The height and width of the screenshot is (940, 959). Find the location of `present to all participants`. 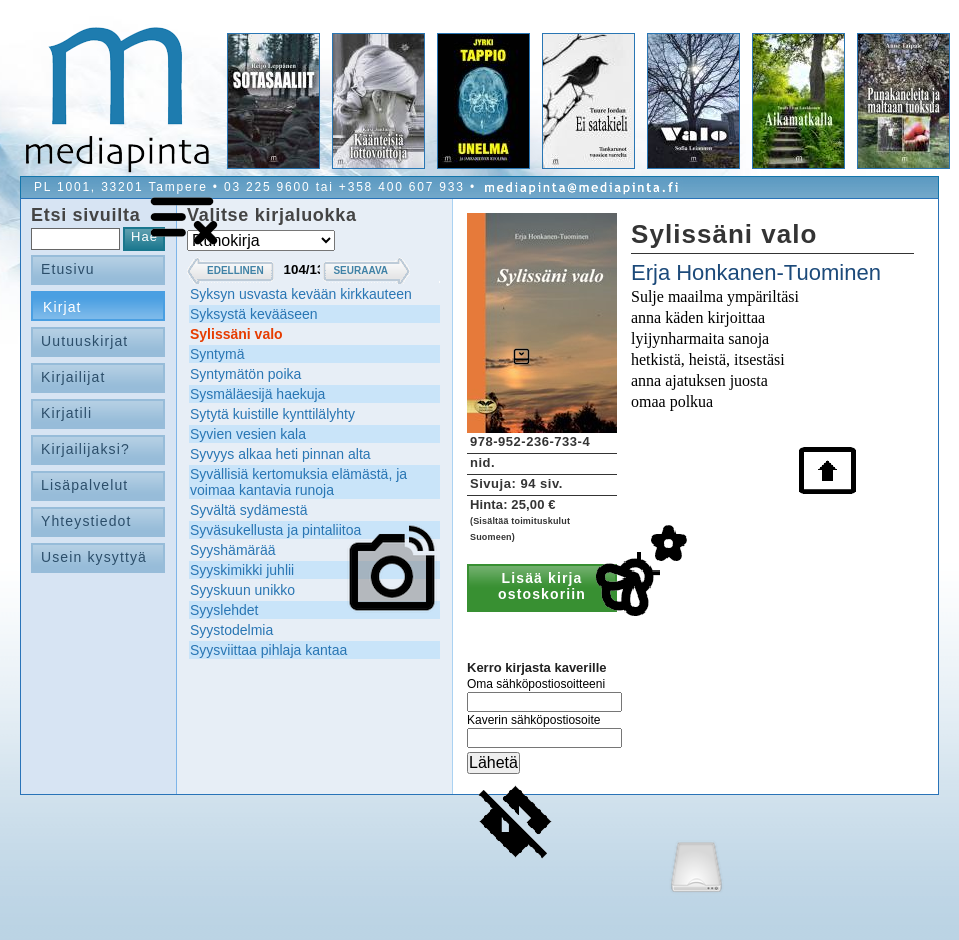

present to all participants is located at coordinates (827, 470).